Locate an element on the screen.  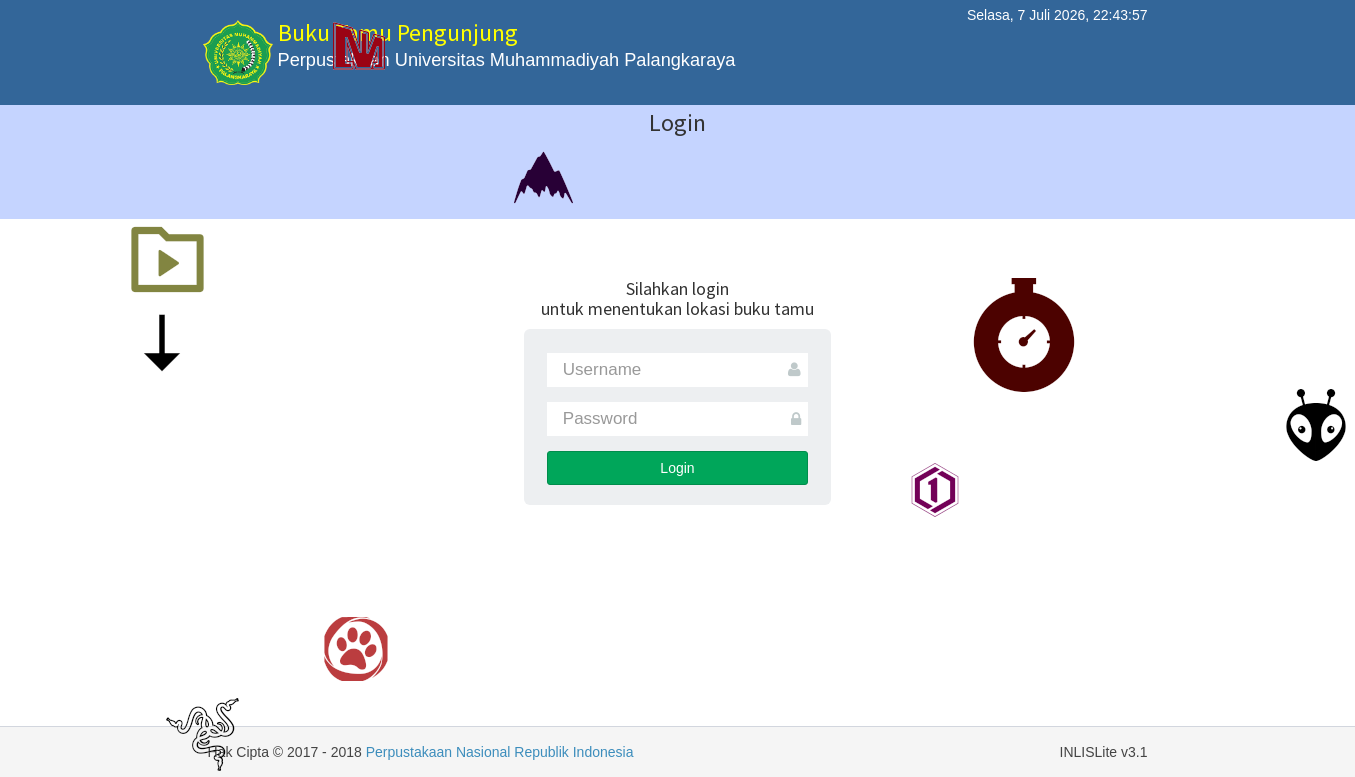
scroll down or view more content is located at coordinates (162, 343).